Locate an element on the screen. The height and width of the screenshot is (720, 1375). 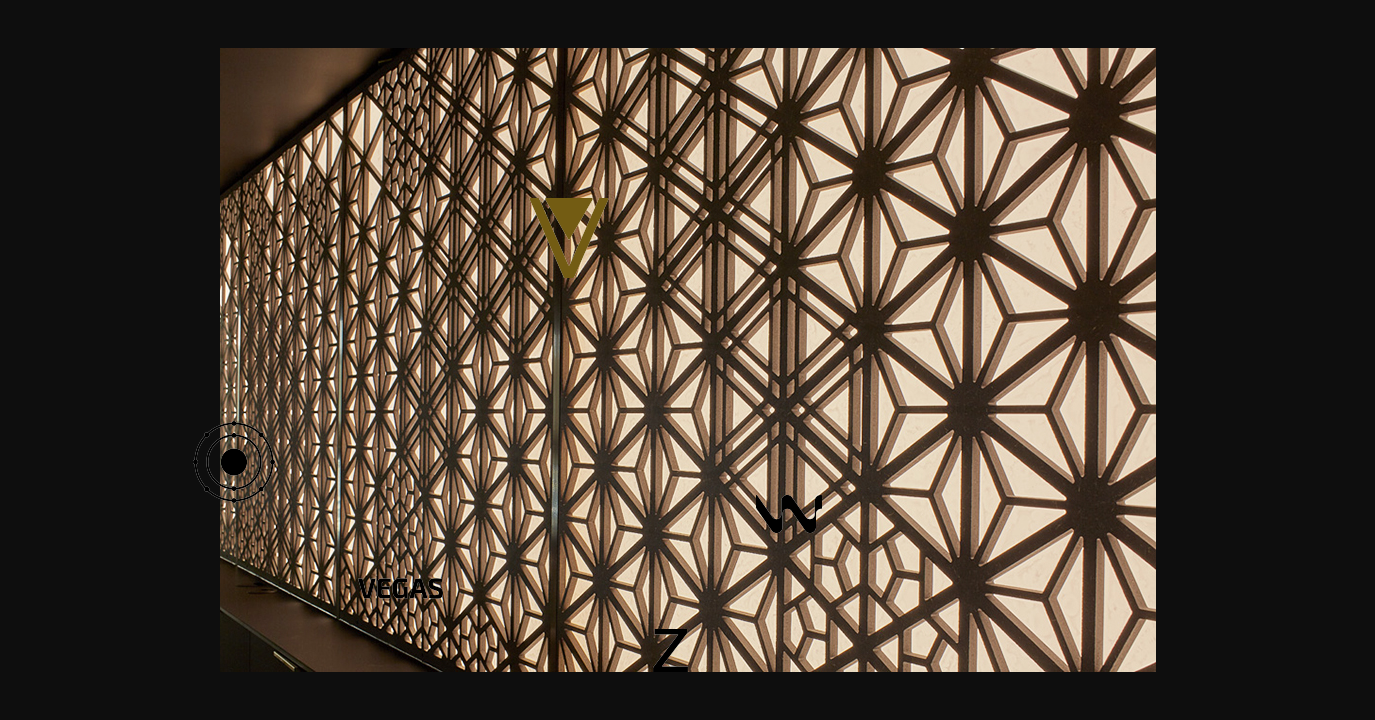
vegas creative software brand logo is located at coordinates (400, 588).